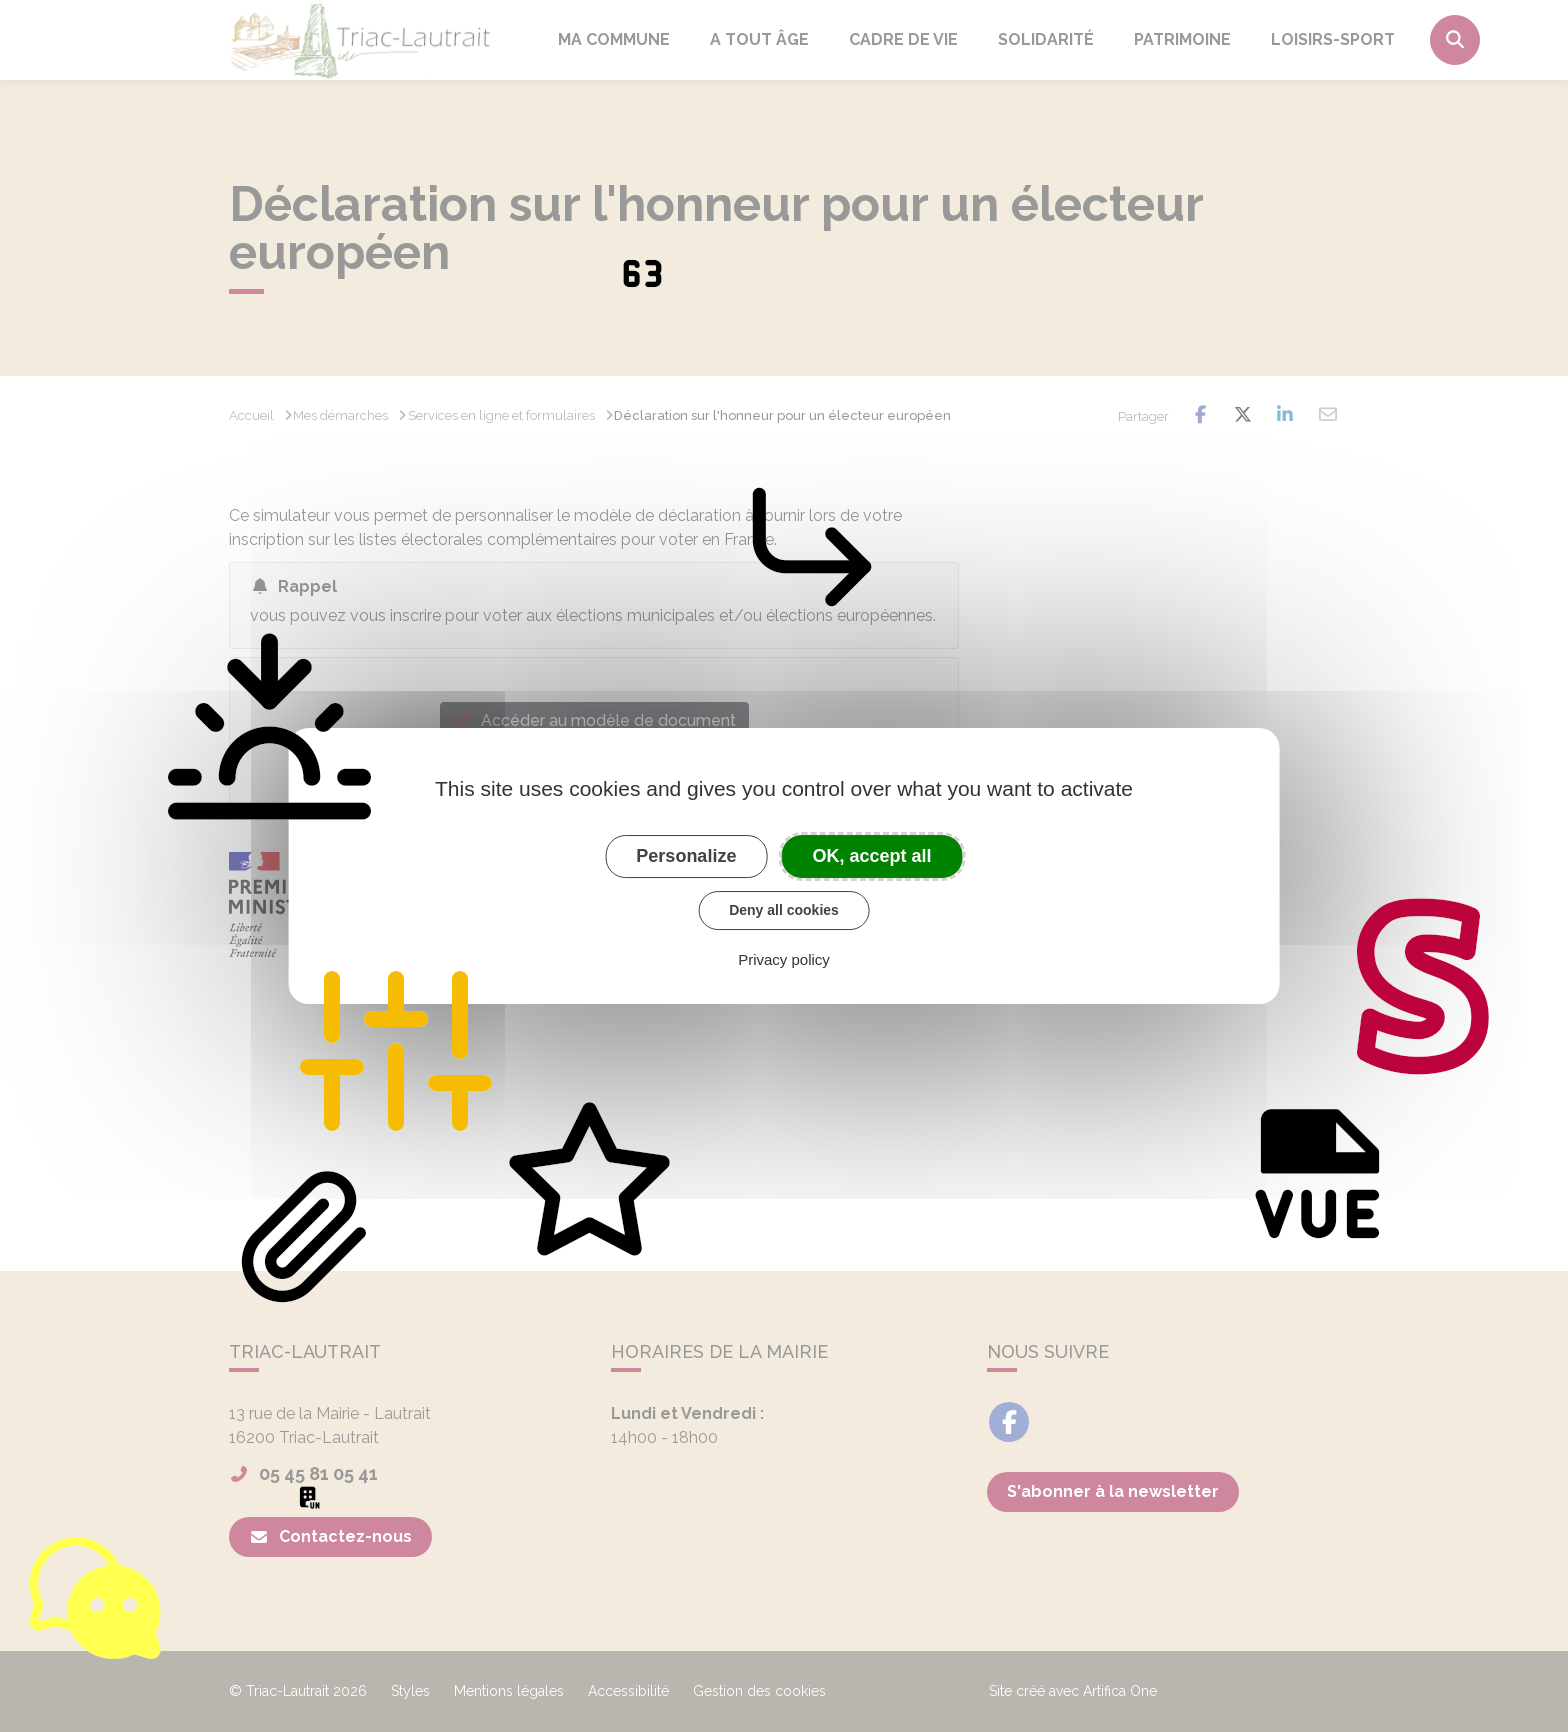 This screenshot has height=1732, width=1568. What do you see at coordinates (1320, 1179) in the screenshot?
I see `a Vue.js framework file` at bounding box center [1320, 1179].